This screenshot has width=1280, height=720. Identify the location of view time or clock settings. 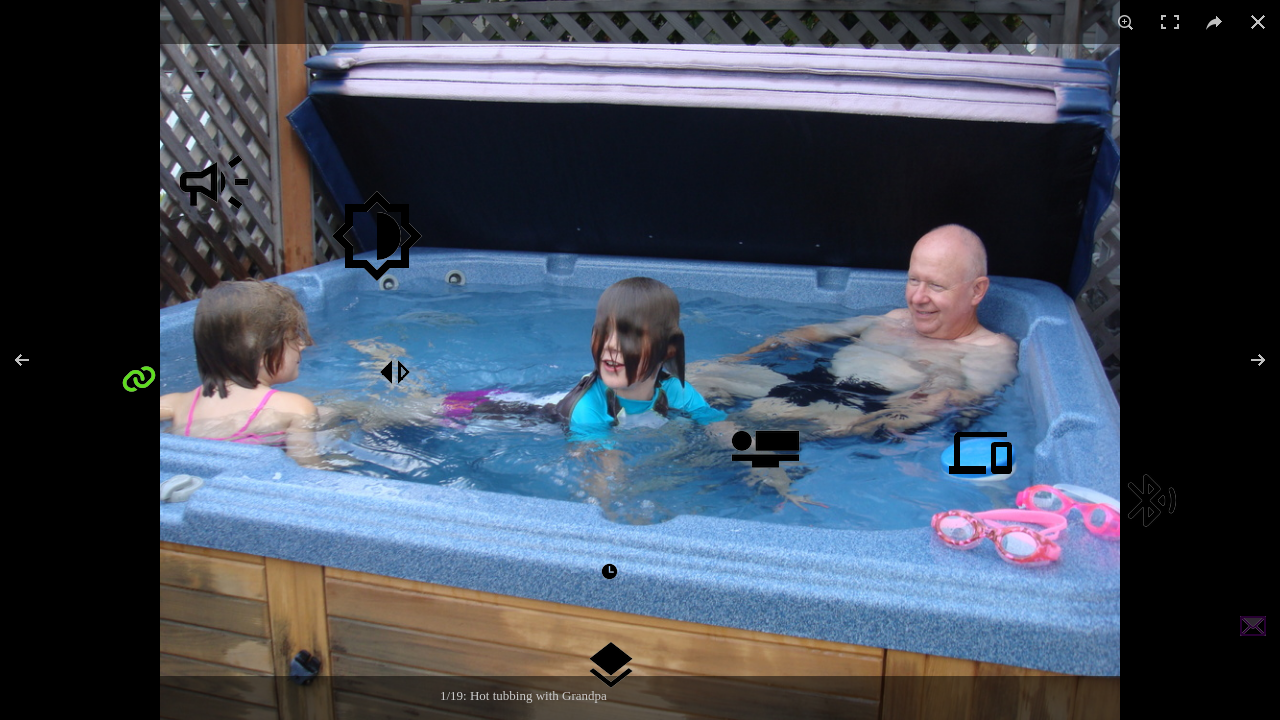
(609, 571).